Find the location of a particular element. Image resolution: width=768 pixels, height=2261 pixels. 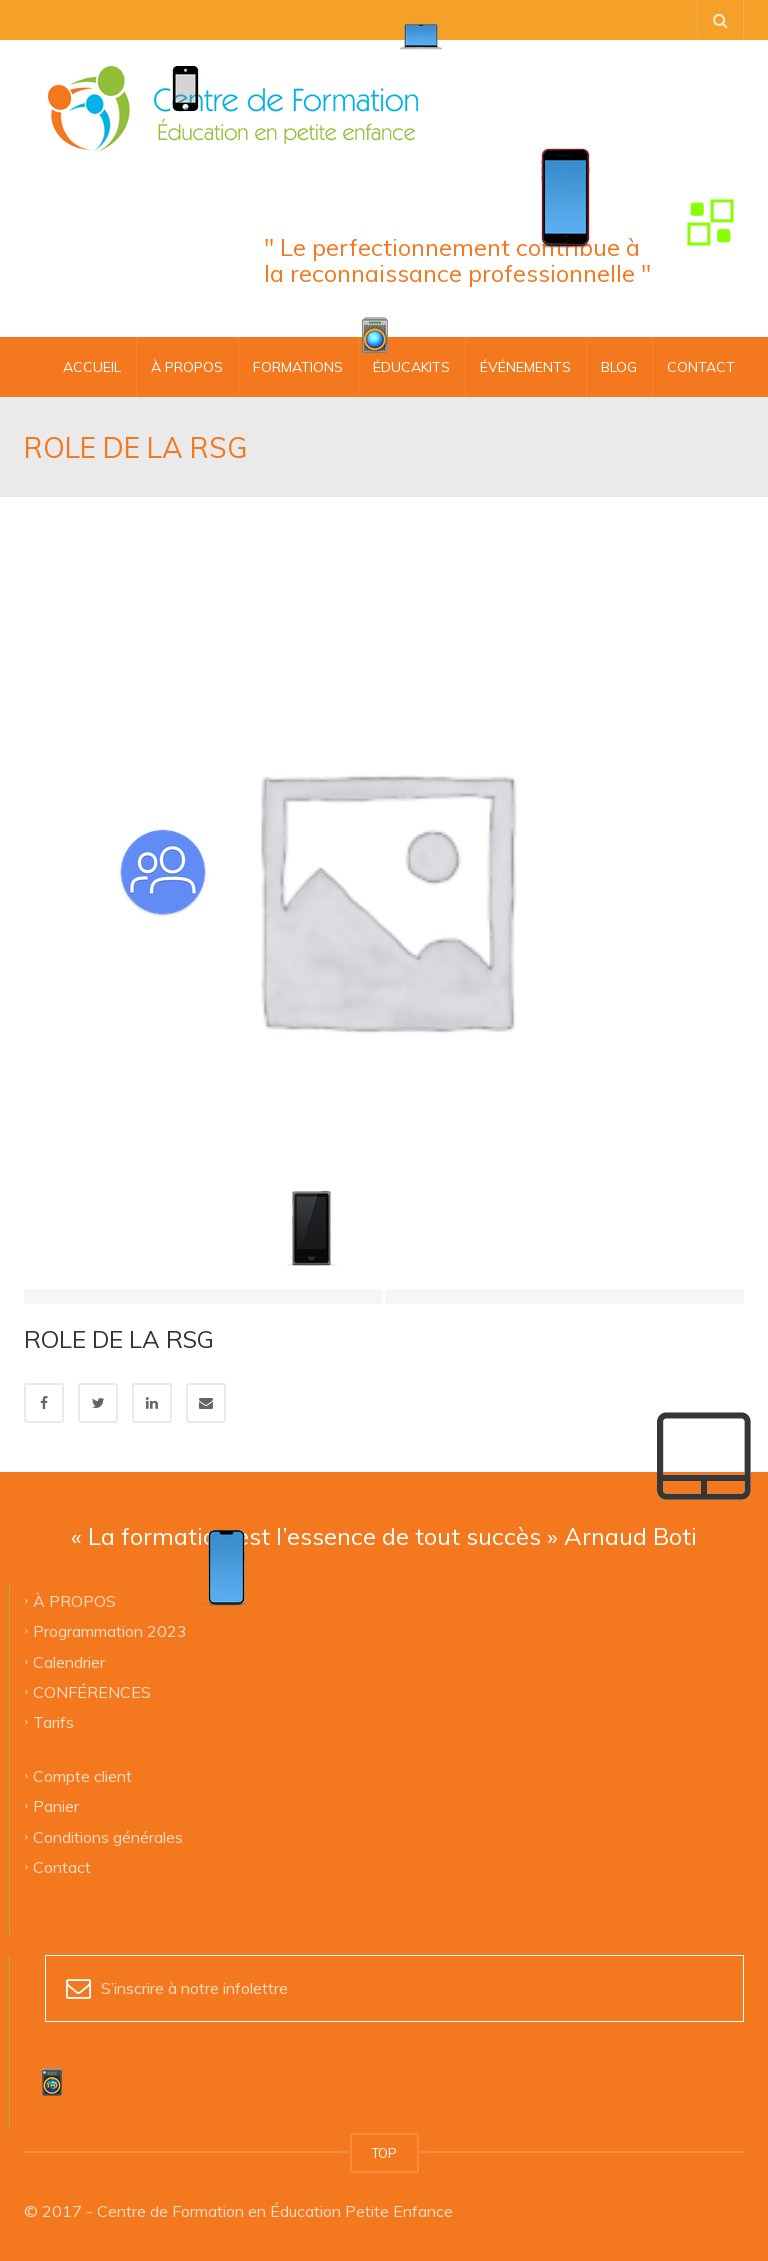

iPod nano device in space gray is located at coordinates (311, 1228).